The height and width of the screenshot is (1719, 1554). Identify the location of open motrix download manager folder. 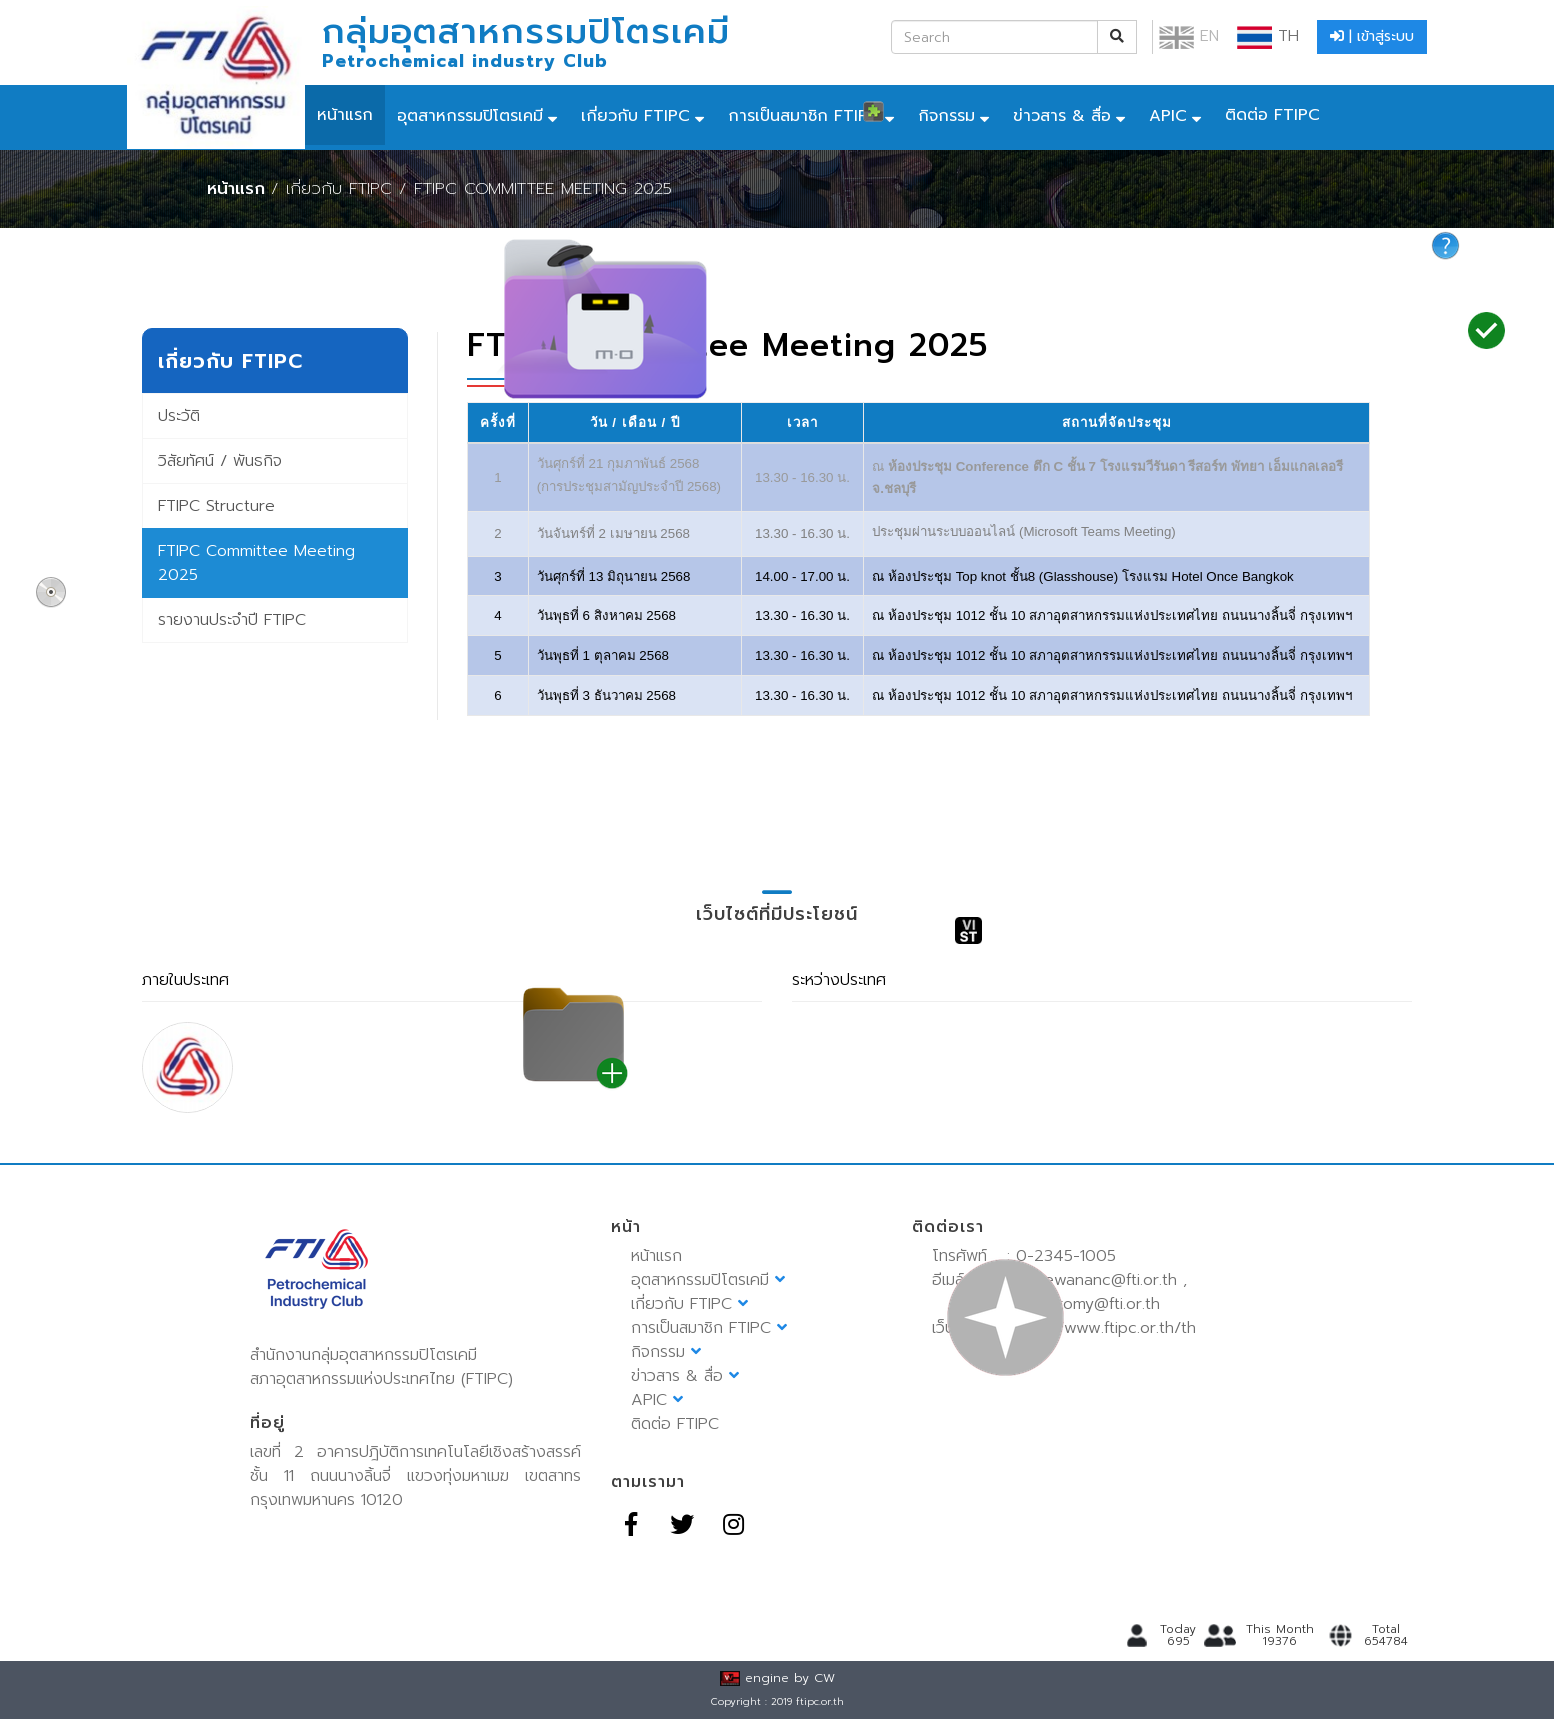
(604, 327).